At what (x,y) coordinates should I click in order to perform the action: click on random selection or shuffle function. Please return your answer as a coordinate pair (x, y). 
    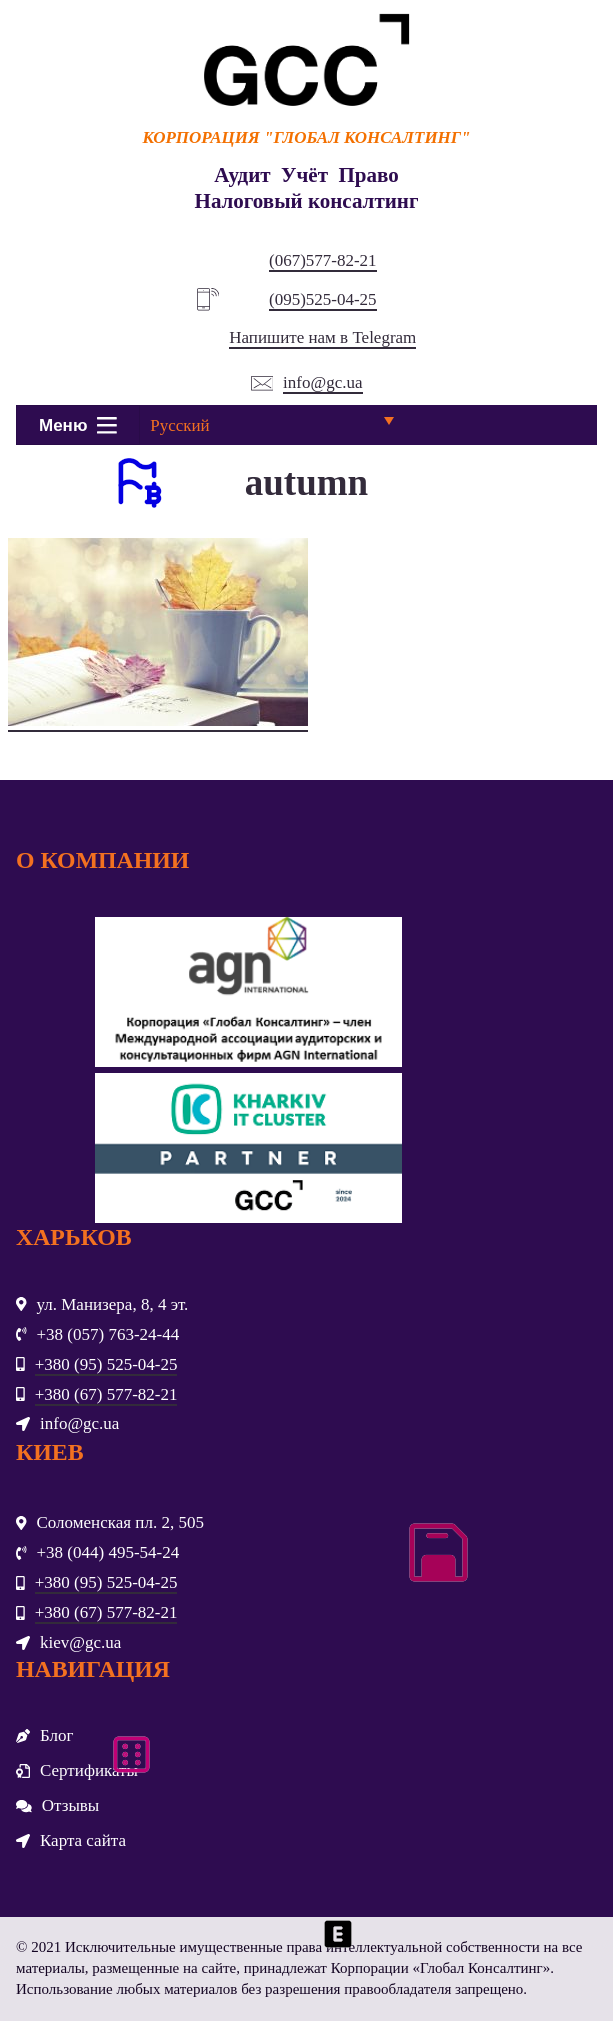
    Looking at the image, I should click on (131, 1754).